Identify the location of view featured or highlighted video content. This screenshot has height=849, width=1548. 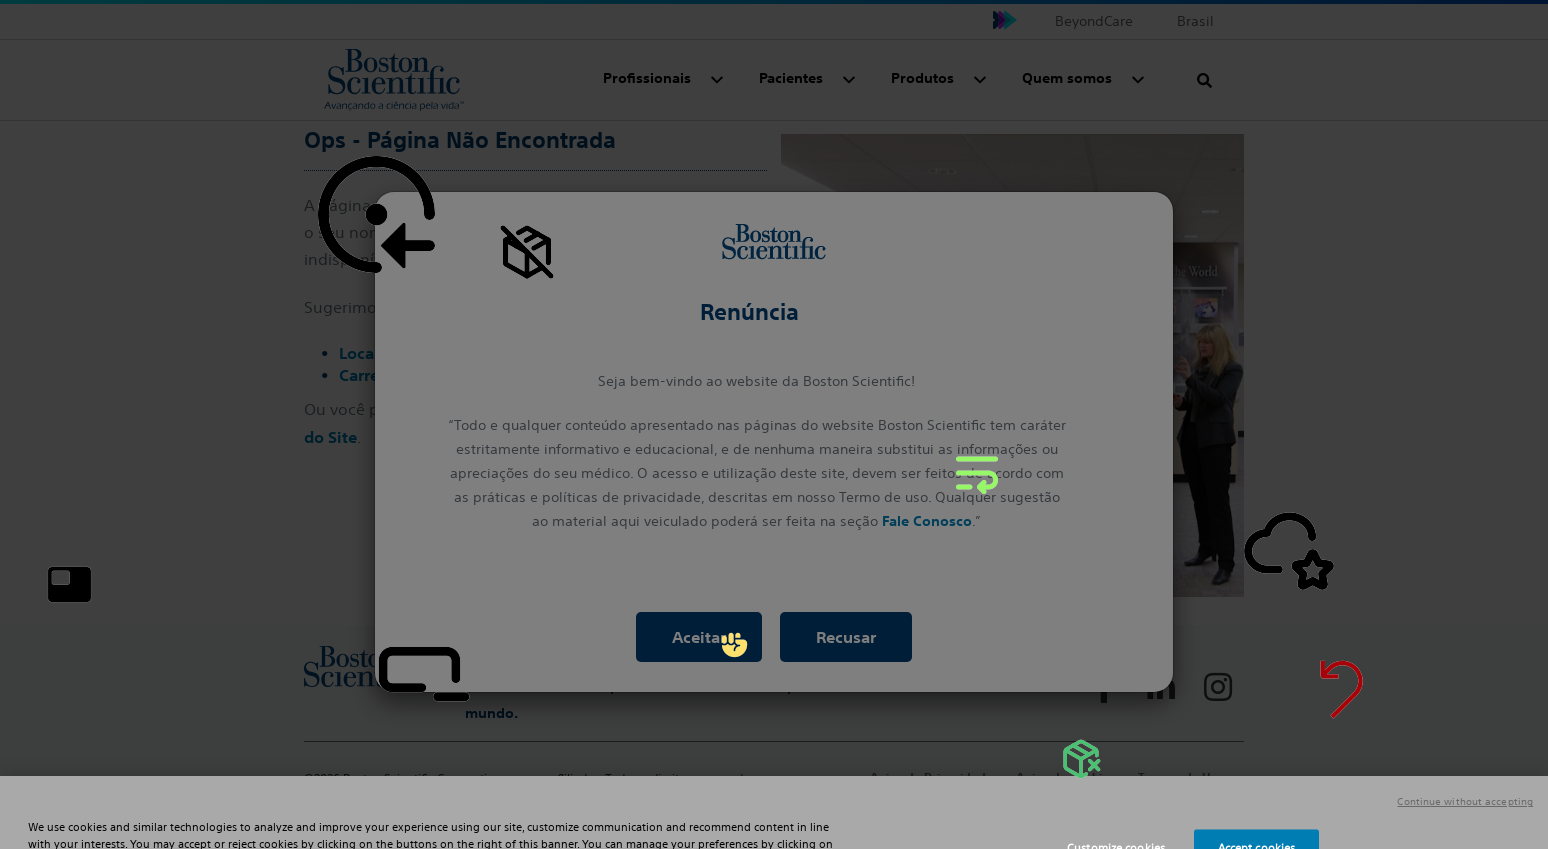
(69, 584).